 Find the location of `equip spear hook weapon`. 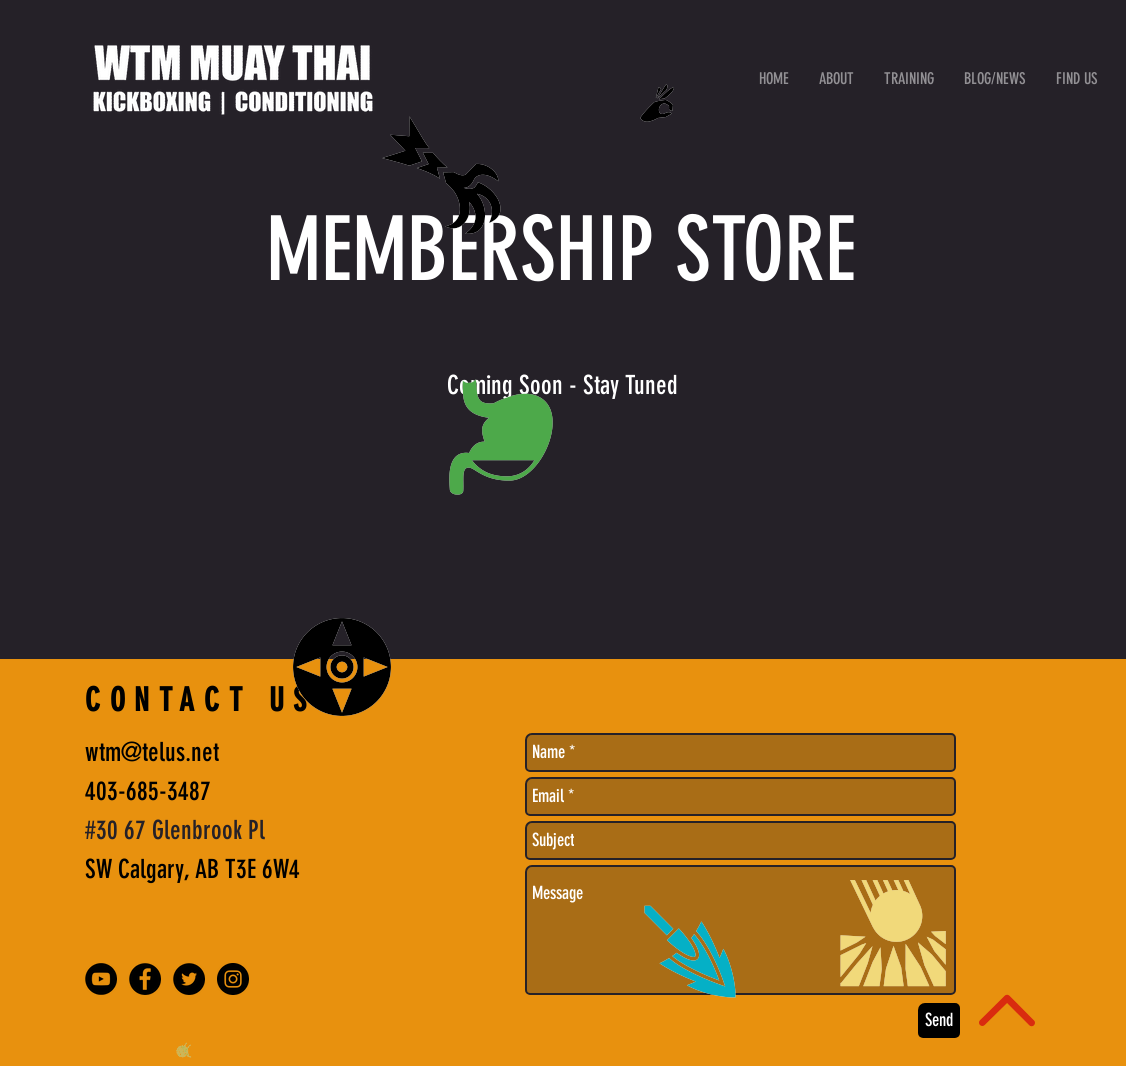

equip spear hook weapon is located at coordinates (690, 951).